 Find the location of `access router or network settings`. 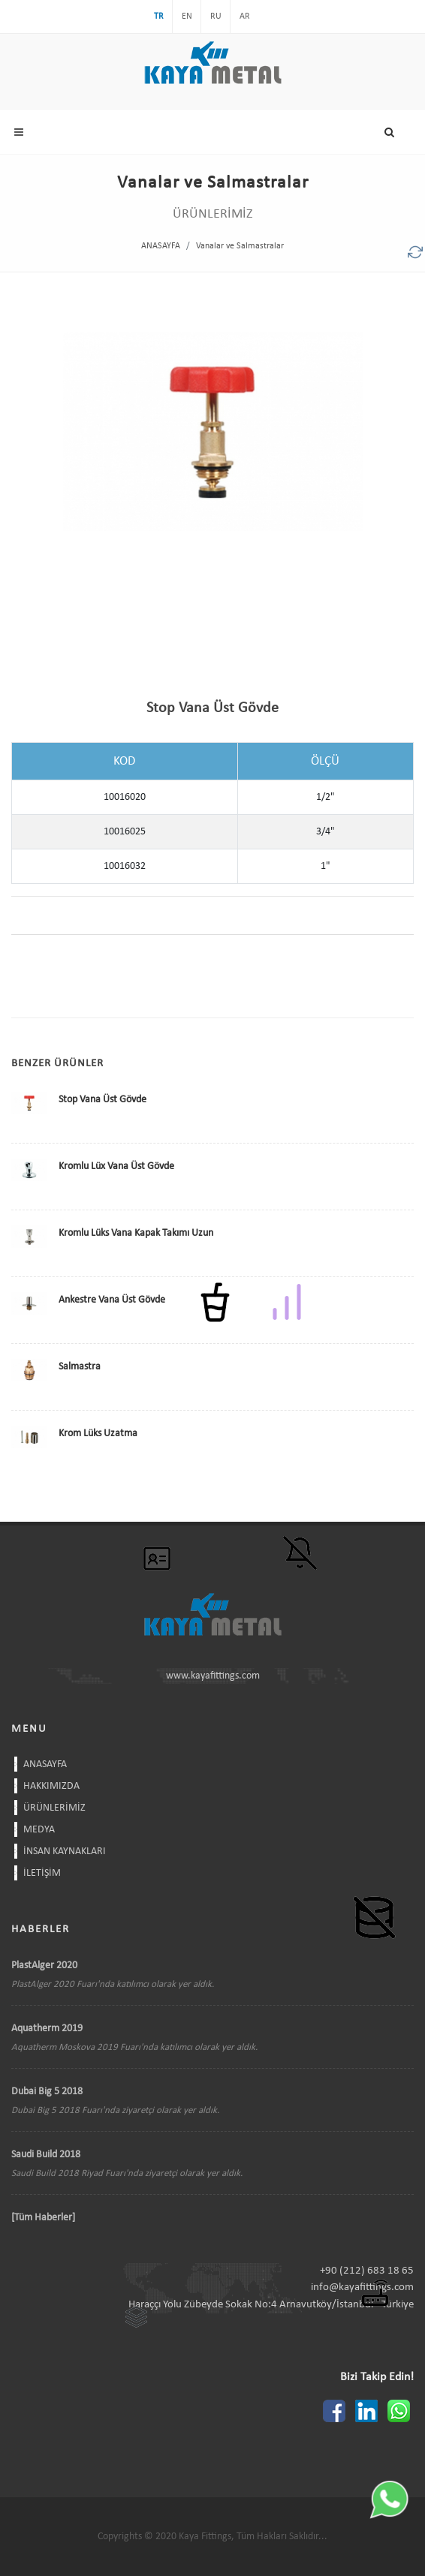

access router or network settings is located at coordinates (375, 2292).